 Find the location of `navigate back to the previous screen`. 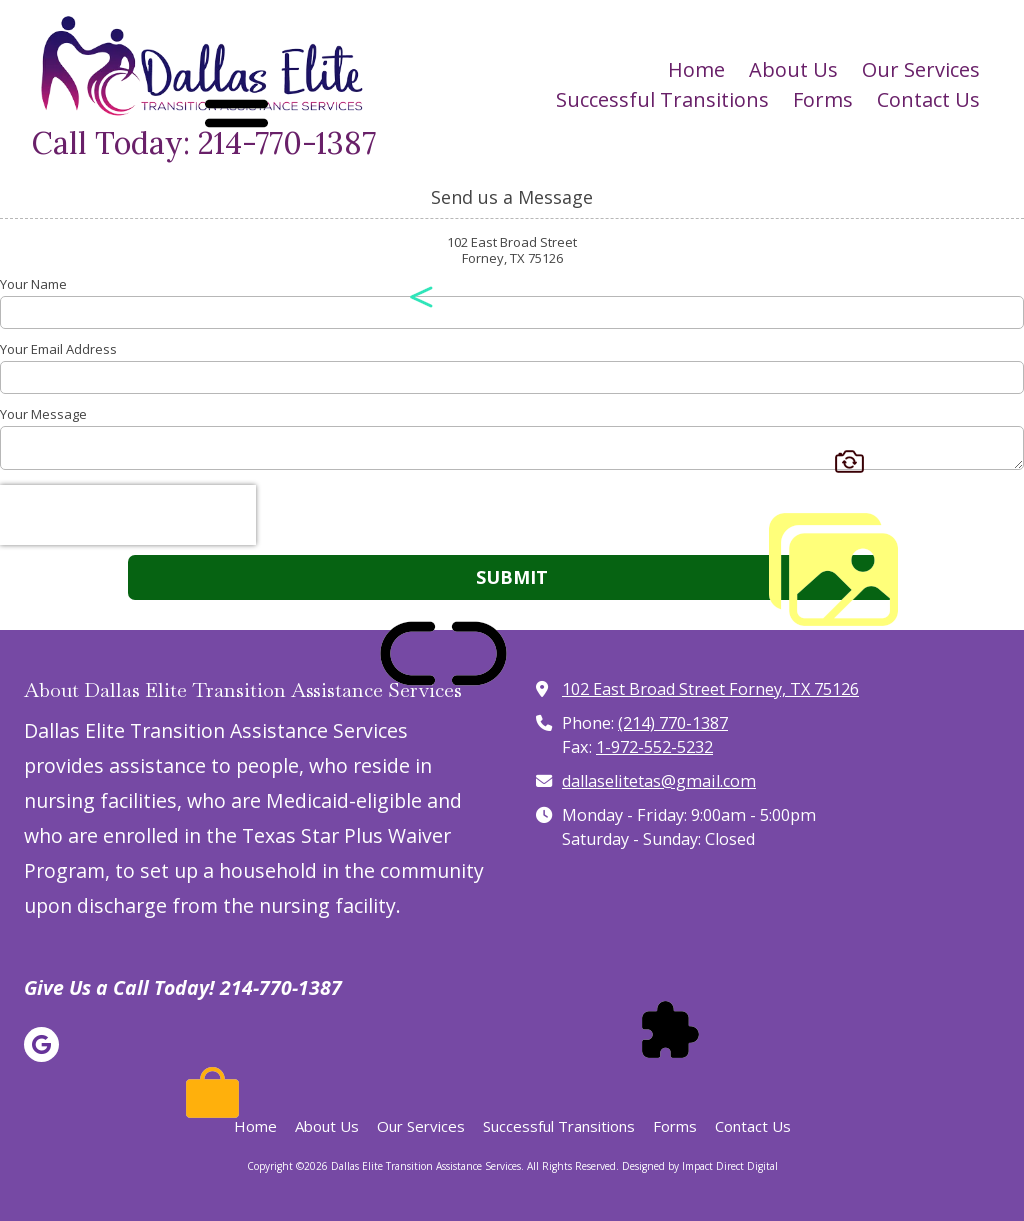

navigate back to the previous screen is located at coordinates (422, 297).